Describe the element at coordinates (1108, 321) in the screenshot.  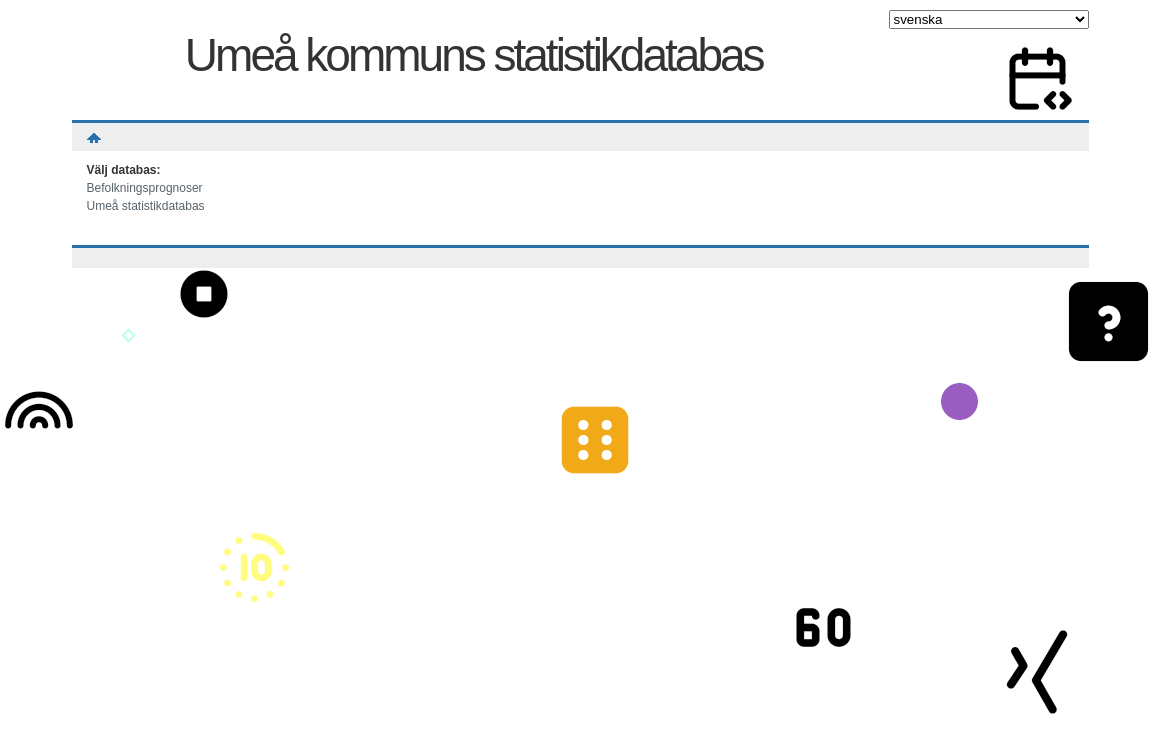
I see `access help or support` at that location.